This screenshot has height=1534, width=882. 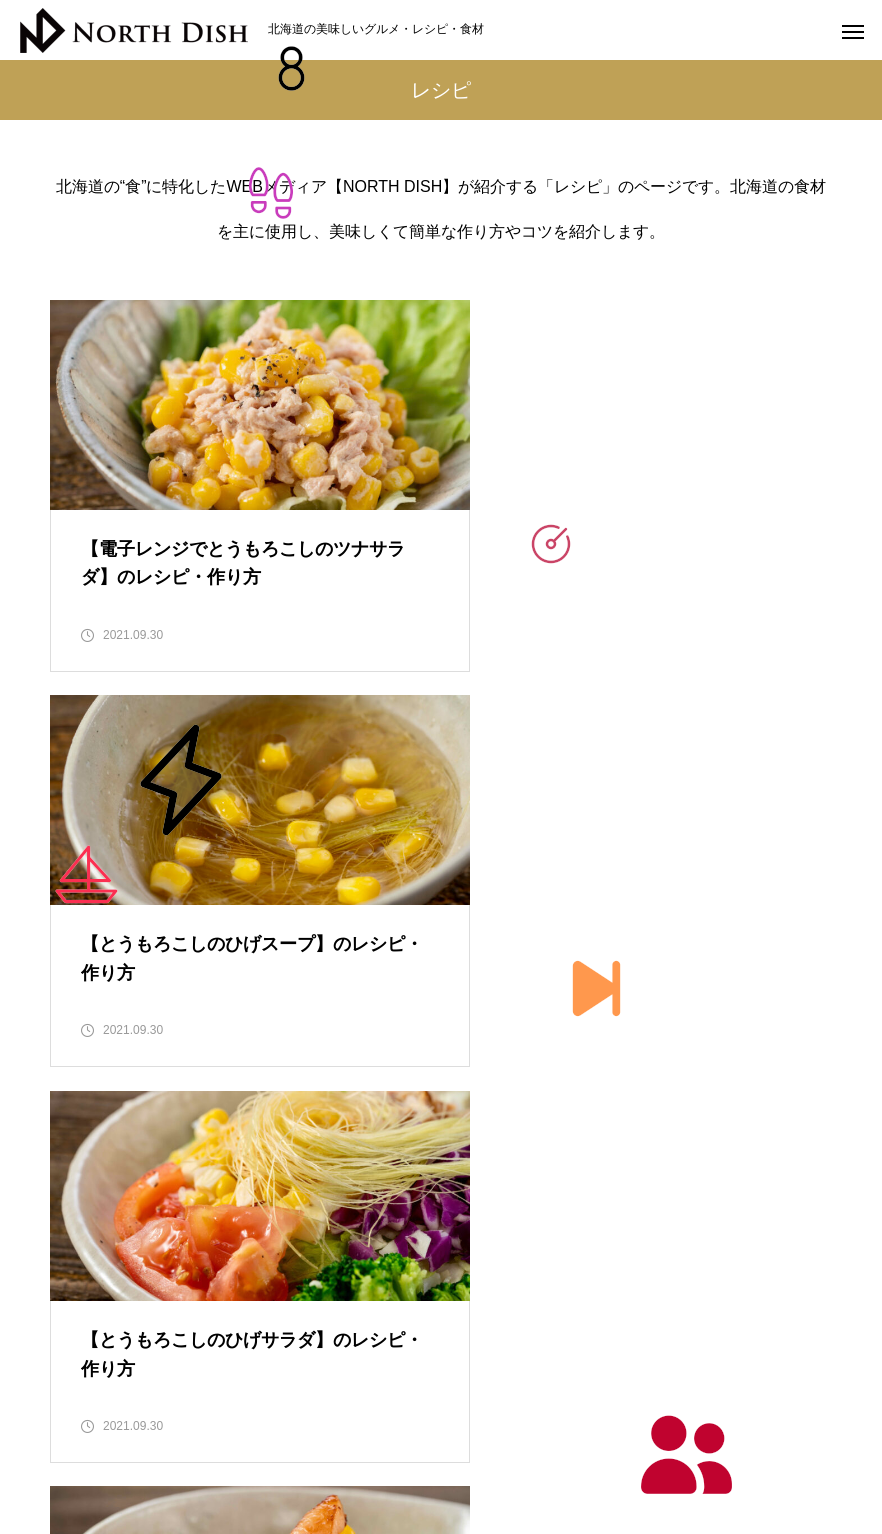 I want to click on quick actions or shortcuts, so click(x=181, y=780).